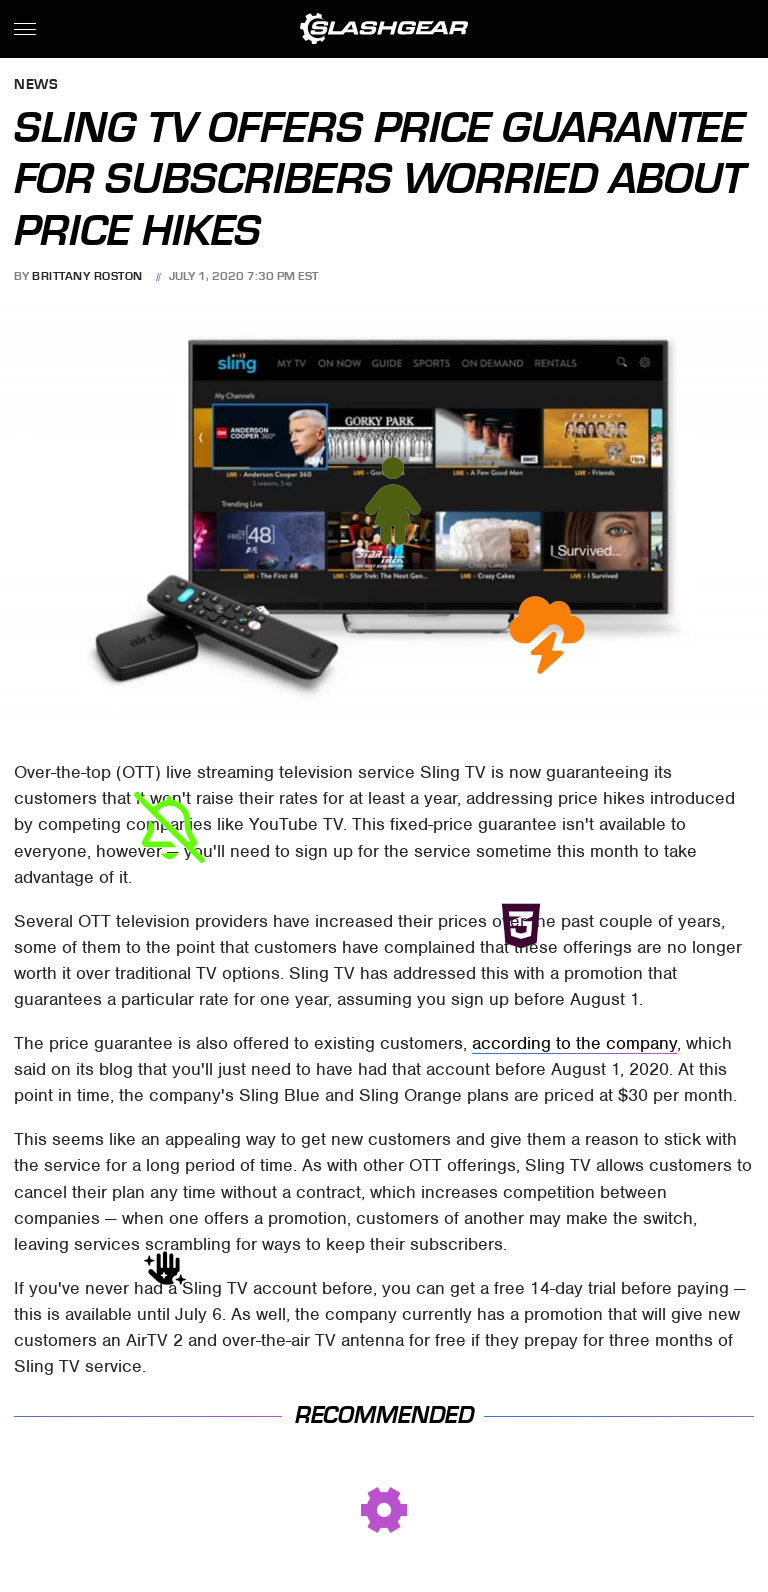 This screenshot has width=768, height=1592. I want to click on indicates child or kid-friendly content, so click(393, 501).